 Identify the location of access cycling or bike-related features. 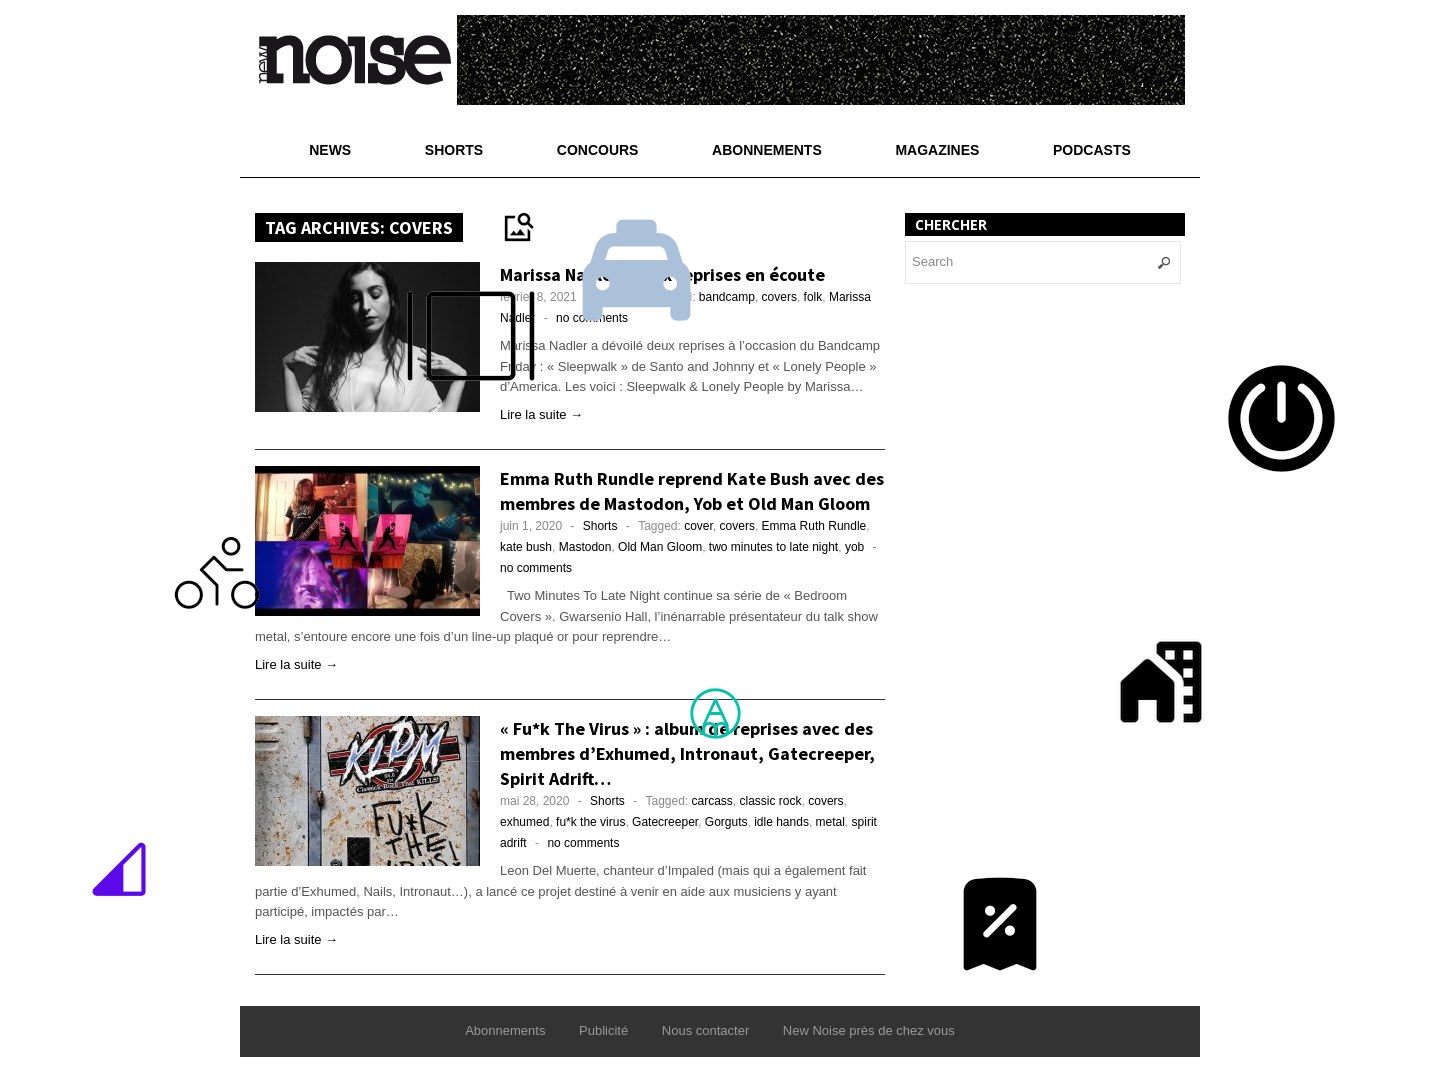
(217, 576).